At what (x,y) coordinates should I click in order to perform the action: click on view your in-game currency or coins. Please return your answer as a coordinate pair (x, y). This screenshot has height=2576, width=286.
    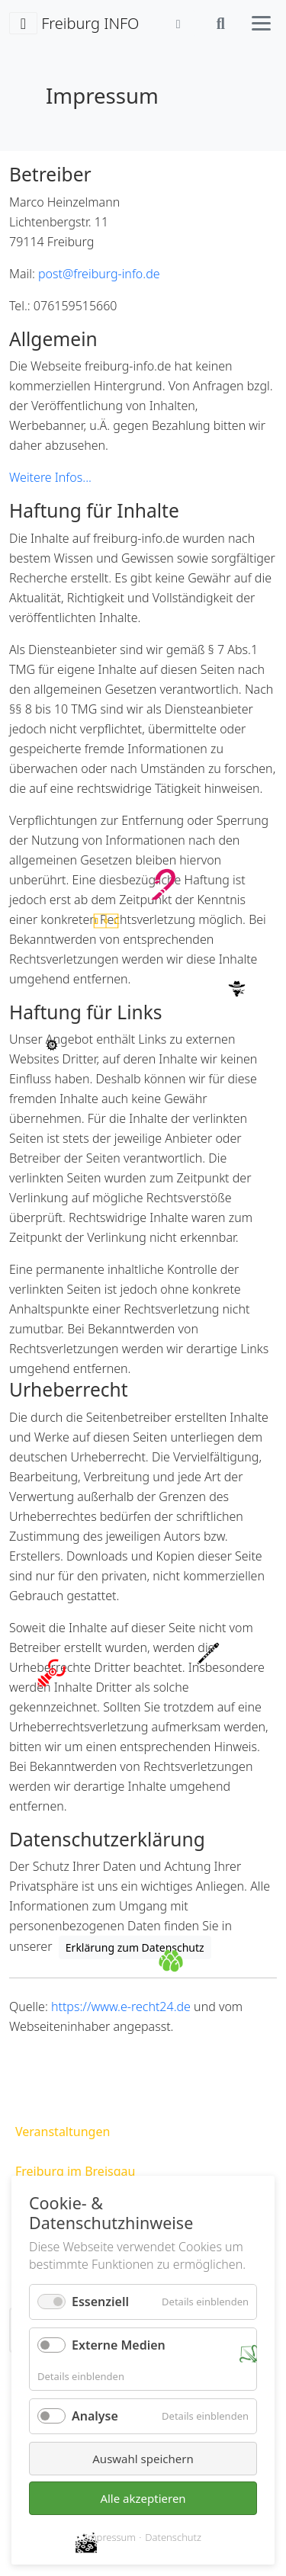
    Looking at the image, I should click on (86, 2542).